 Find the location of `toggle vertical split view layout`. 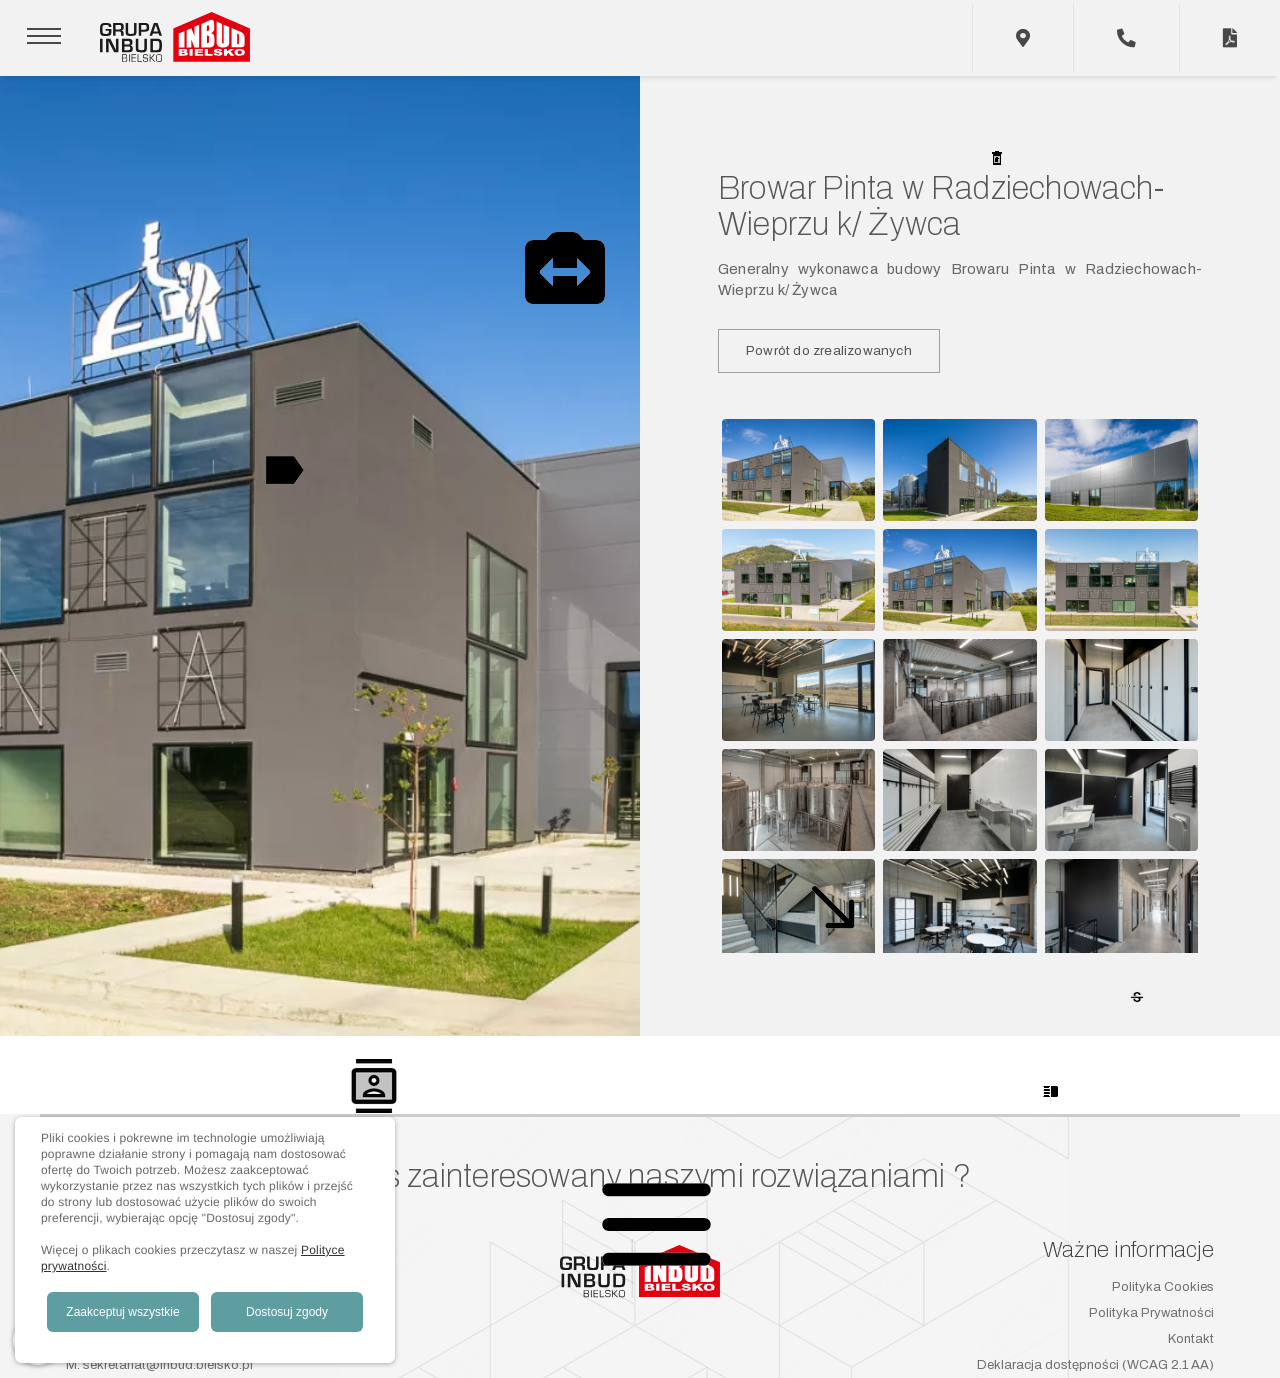

toggle vertical split view layout is located at coordinates (1050, 1091).